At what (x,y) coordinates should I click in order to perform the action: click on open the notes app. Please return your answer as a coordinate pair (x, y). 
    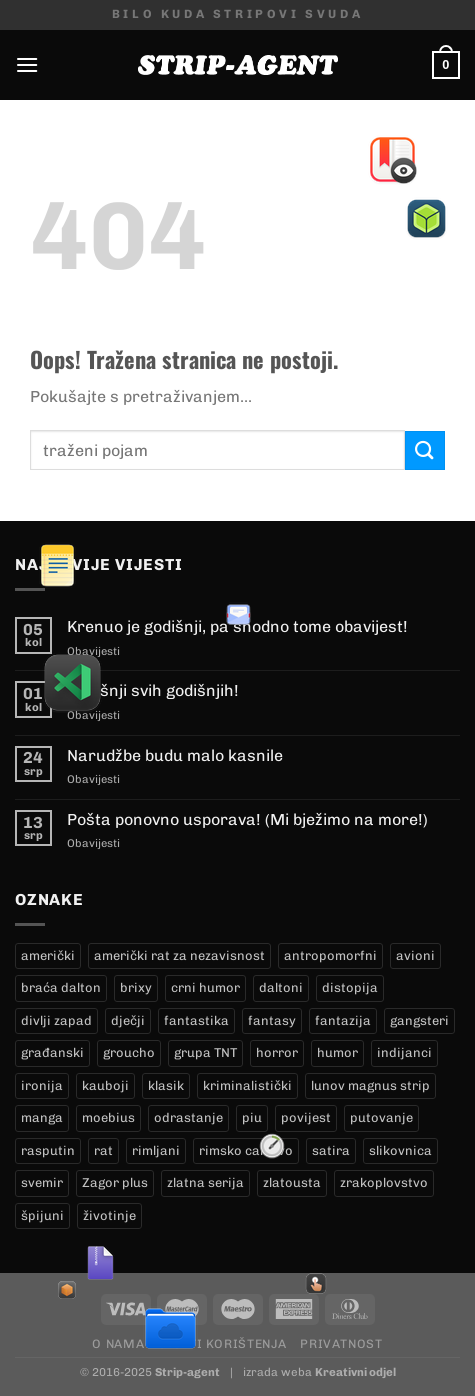
    Looking at the image, I should click on (57, 565).